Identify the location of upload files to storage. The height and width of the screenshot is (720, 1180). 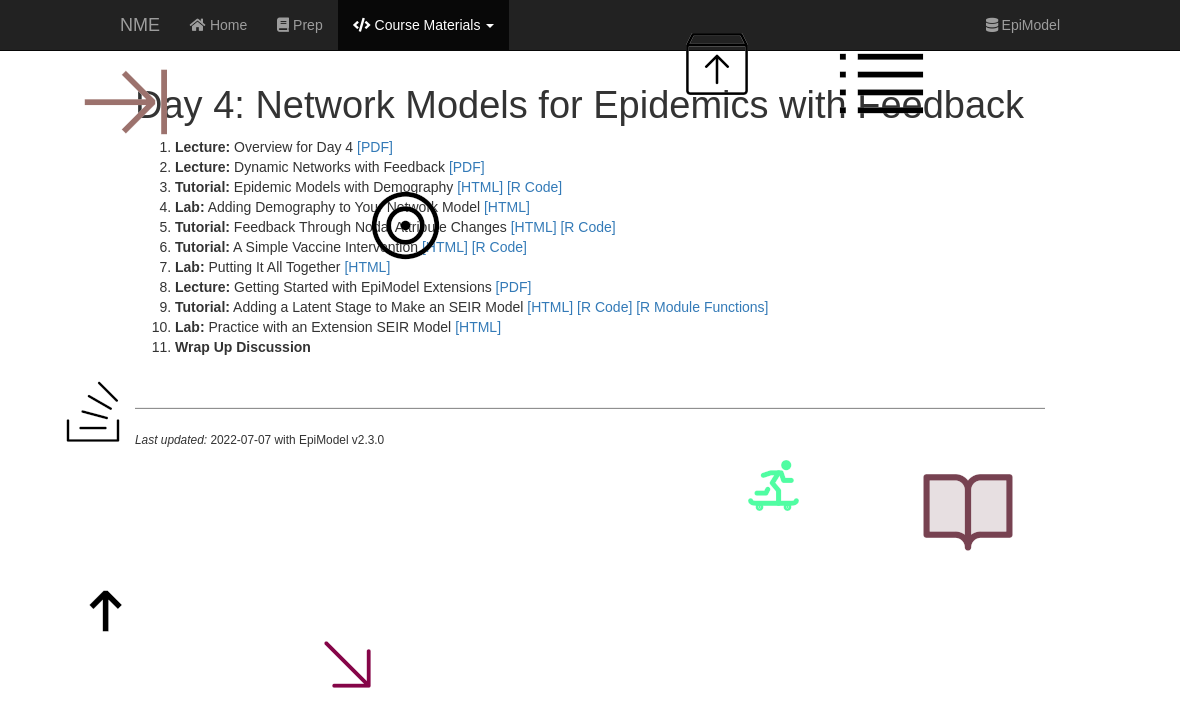
(717, 64).